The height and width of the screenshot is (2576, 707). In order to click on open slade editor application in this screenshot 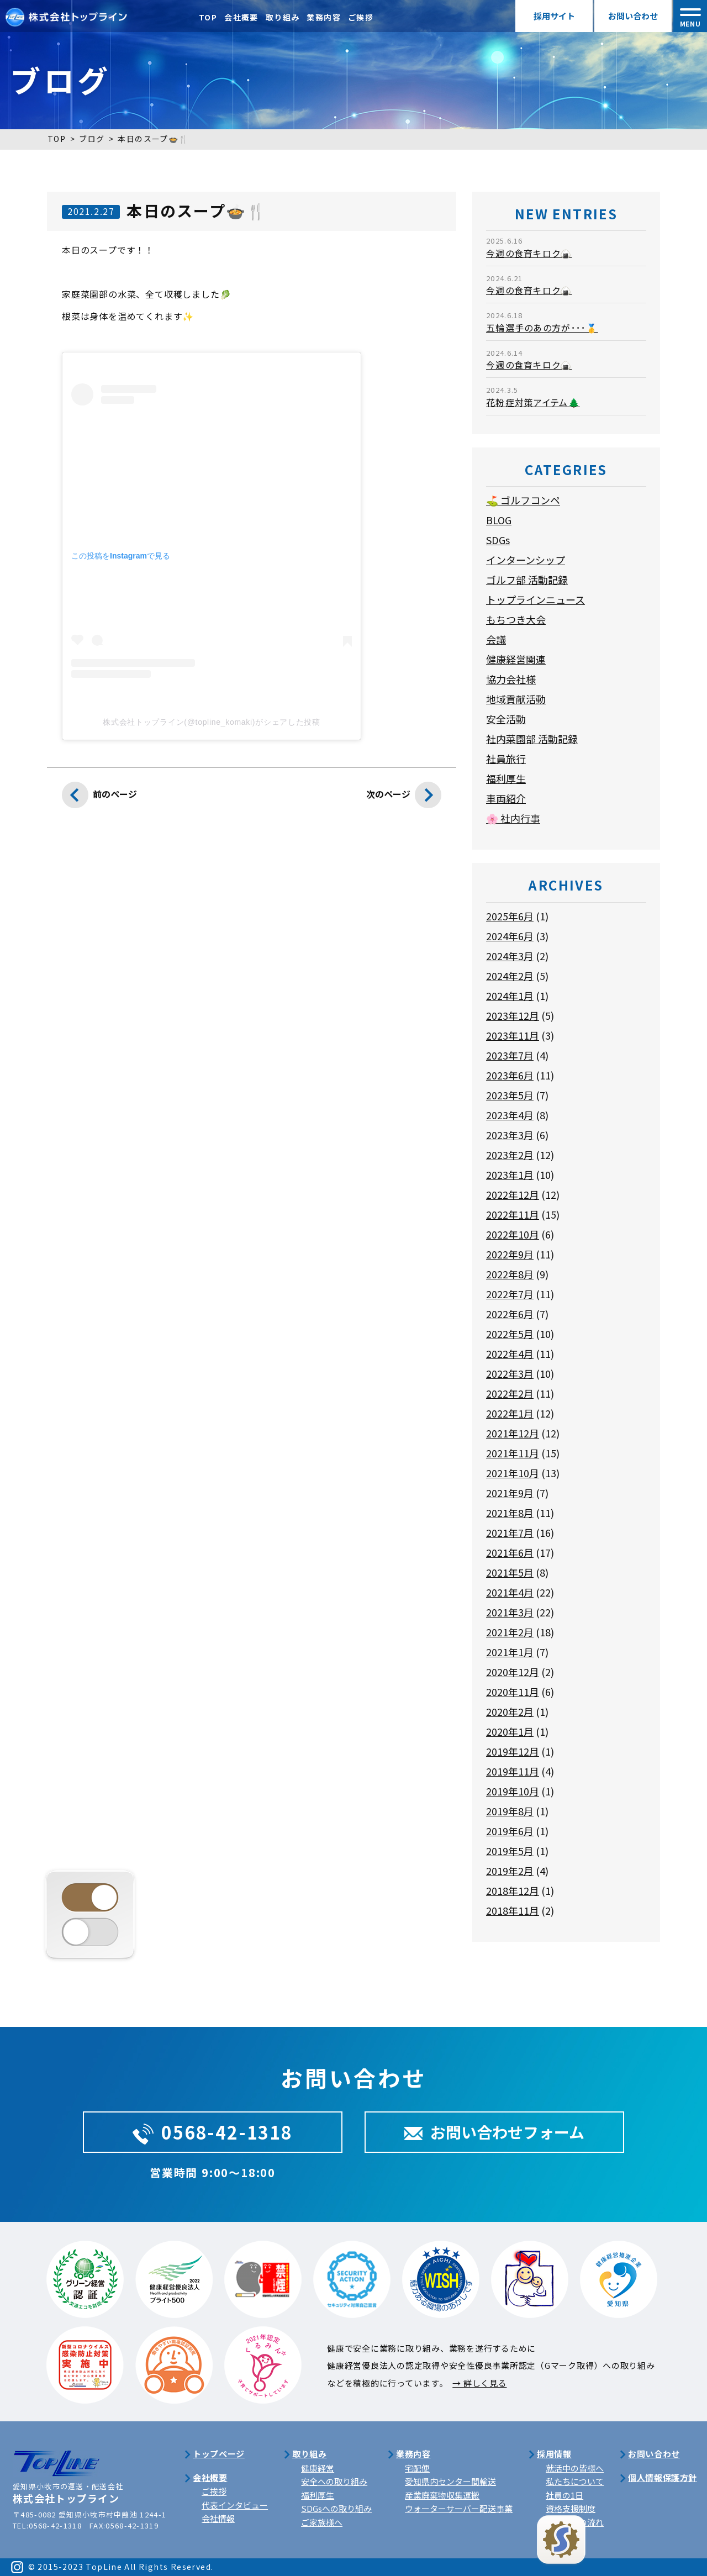, I will do `click(561, 2540)`.